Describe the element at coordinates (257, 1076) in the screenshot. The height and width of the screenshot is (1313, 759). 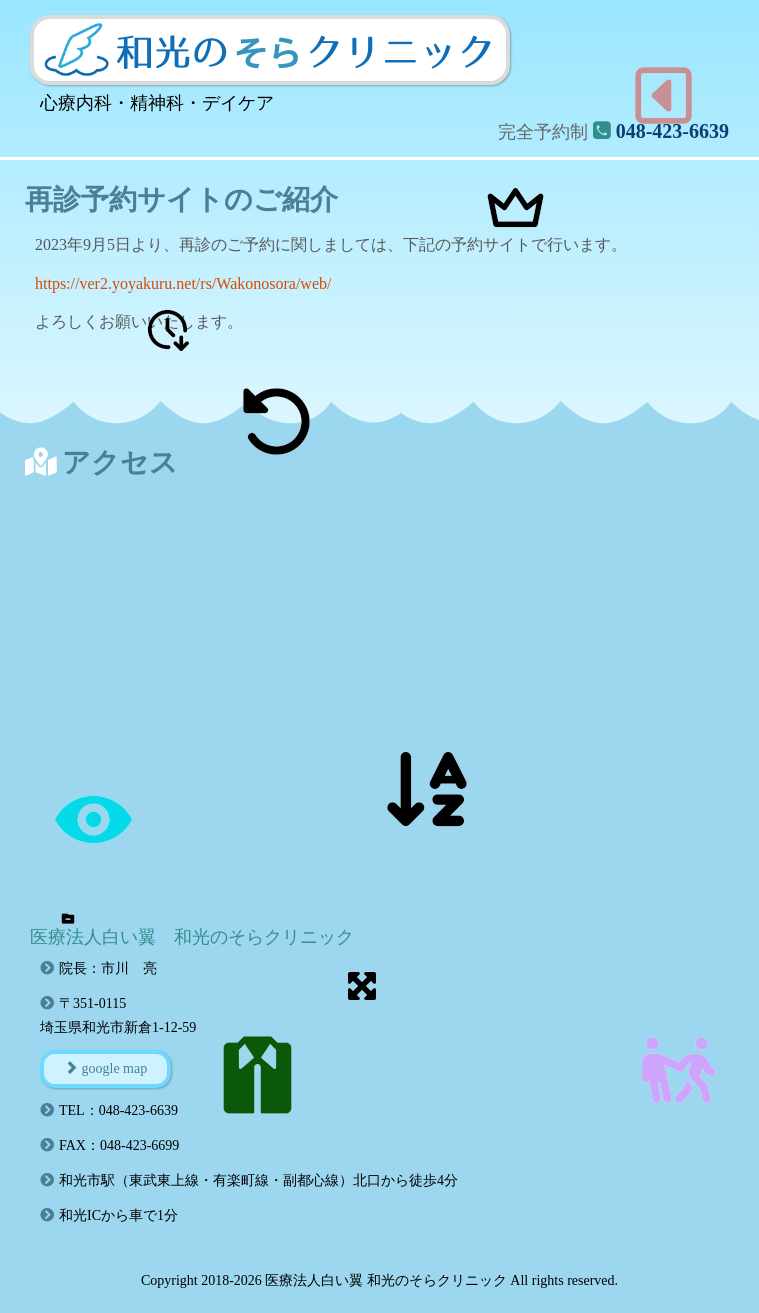
I see `view clothing or apparel items` at that location.